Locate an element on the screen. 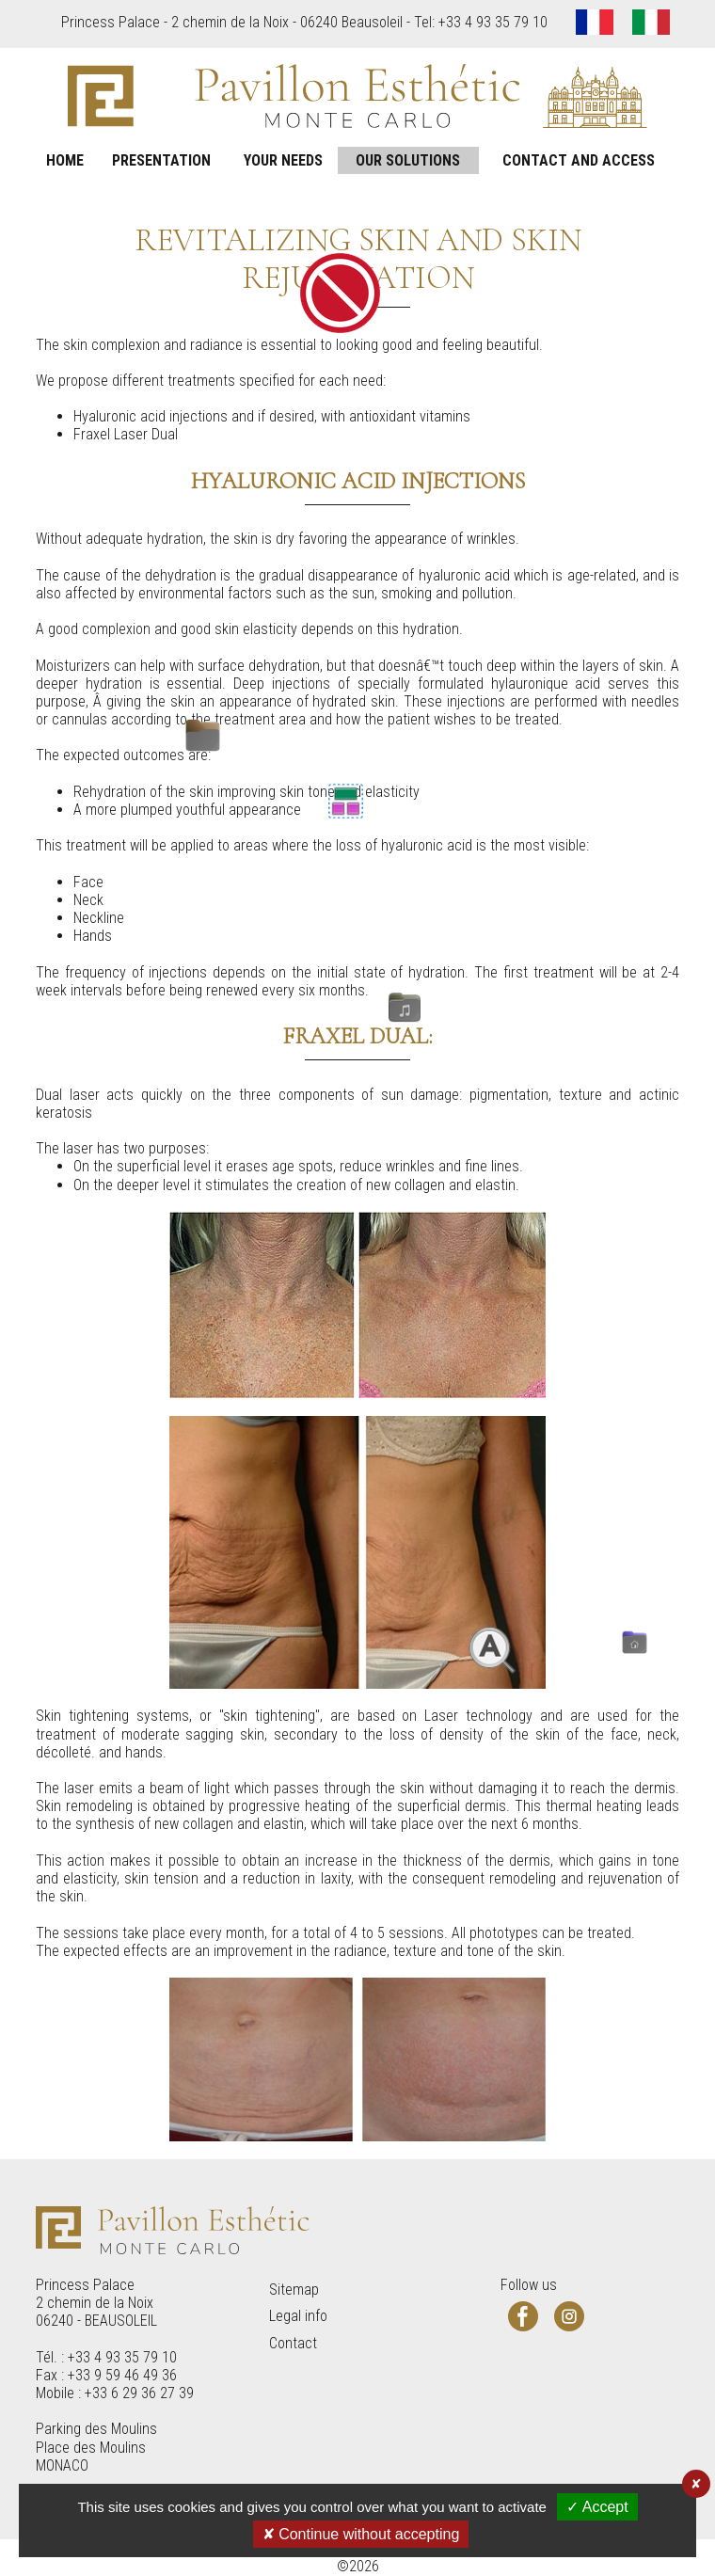 This screenshot has width=715, height=2576. select all items in the current view is located at coordinates (345, 801).